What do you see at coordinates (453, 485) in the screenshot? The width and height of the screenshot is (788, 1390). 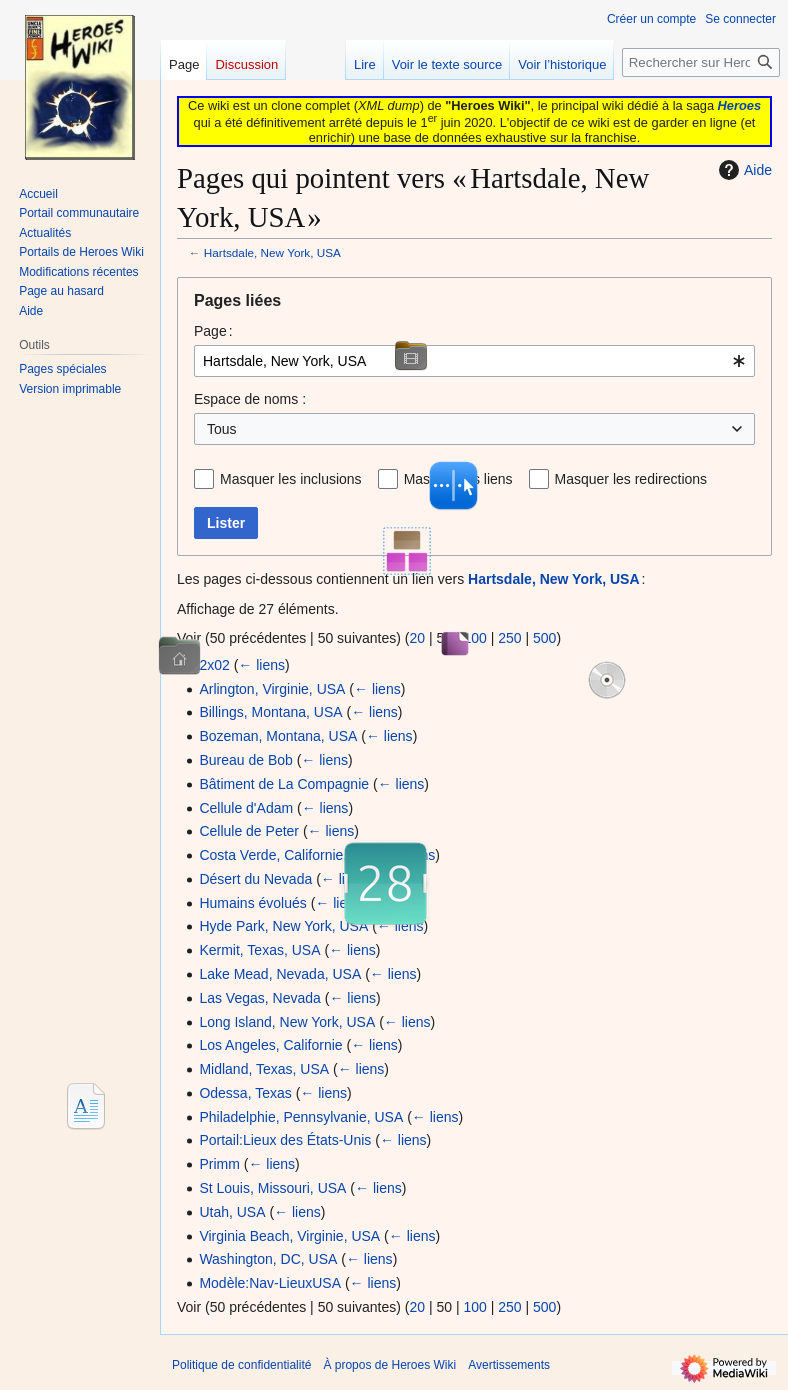 I see `configure universal control settings for multi-device input` at bounding box center [453, 485].